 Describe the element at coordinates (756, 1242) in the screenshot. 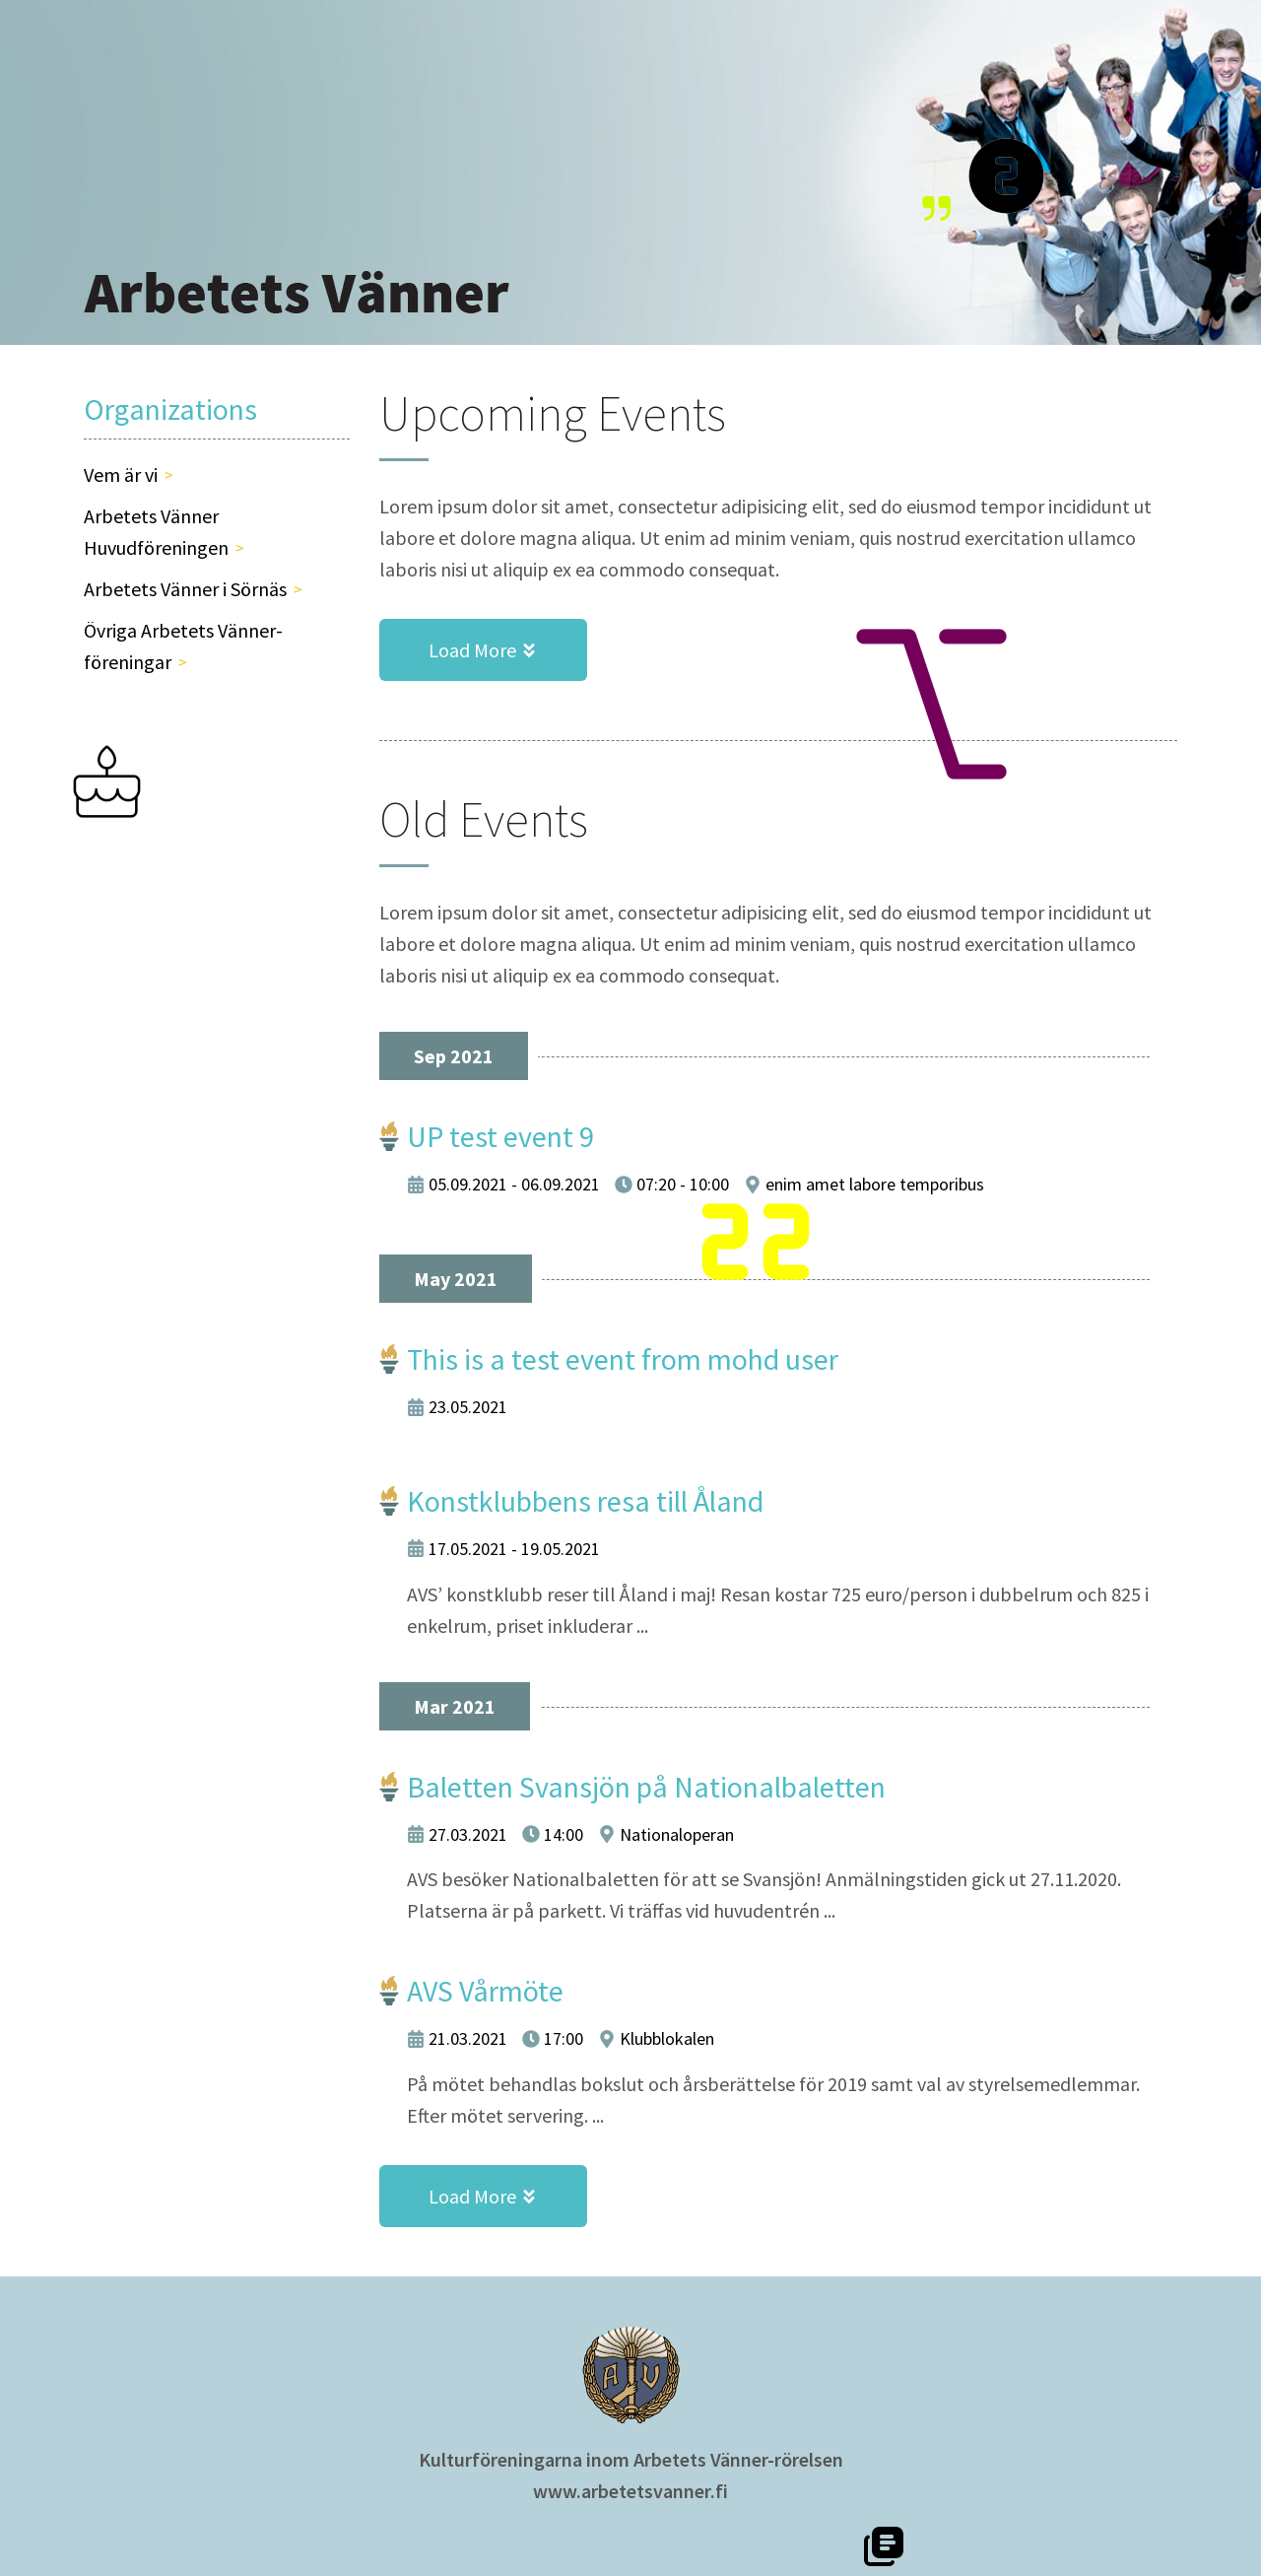

I see `indicates item number 22 in a list or sequence` at that location.